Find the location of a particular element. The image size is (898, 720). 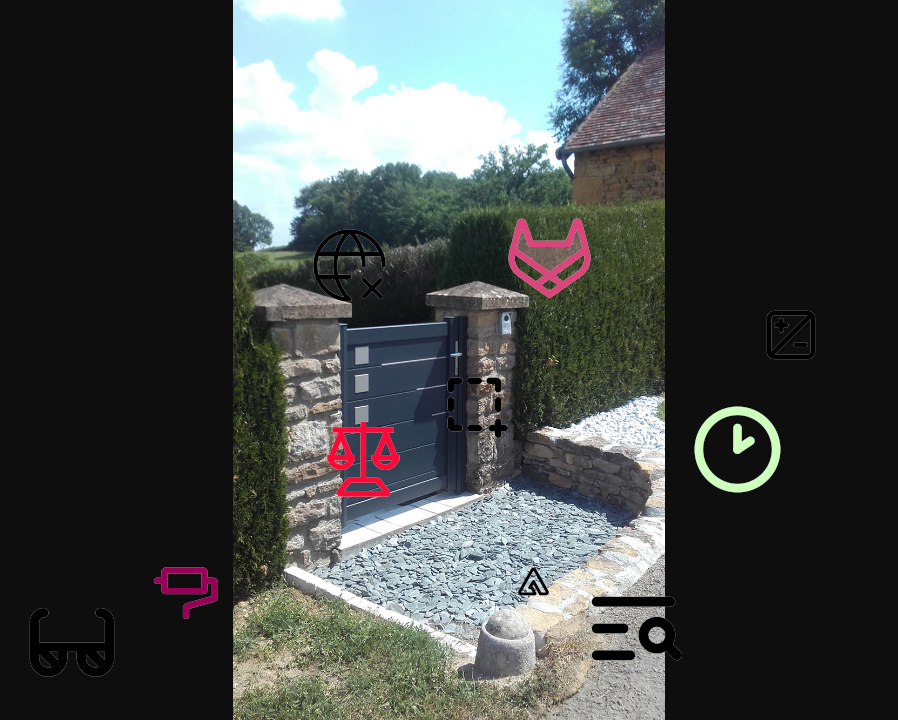

Adobe brand logo is located at coordinates (533, 581).